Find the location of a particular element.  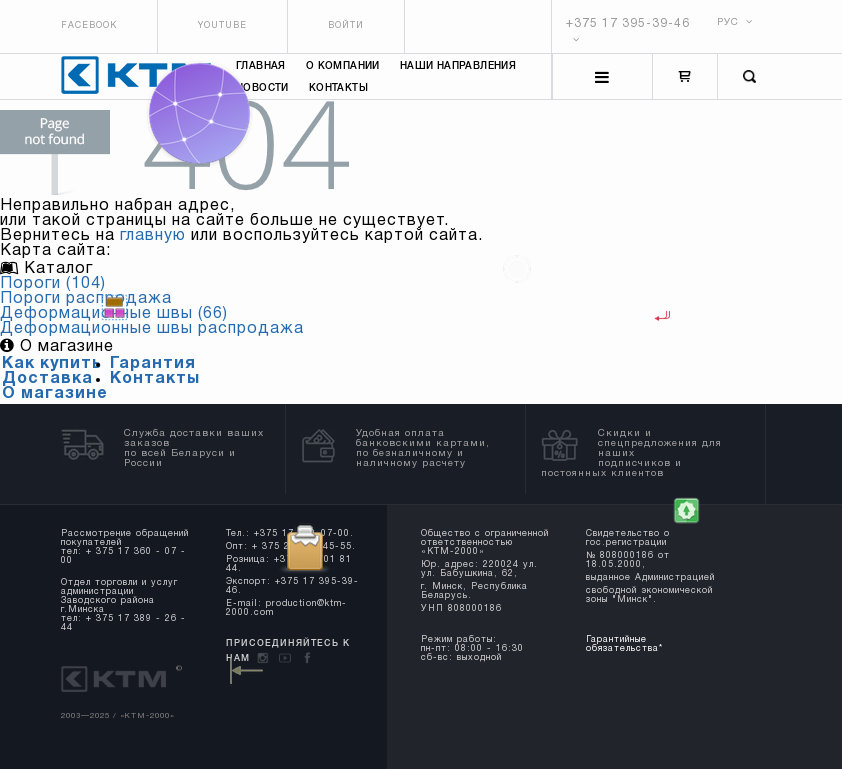

indicates a task or assignment is overdue is located at coordinates (304, 548).